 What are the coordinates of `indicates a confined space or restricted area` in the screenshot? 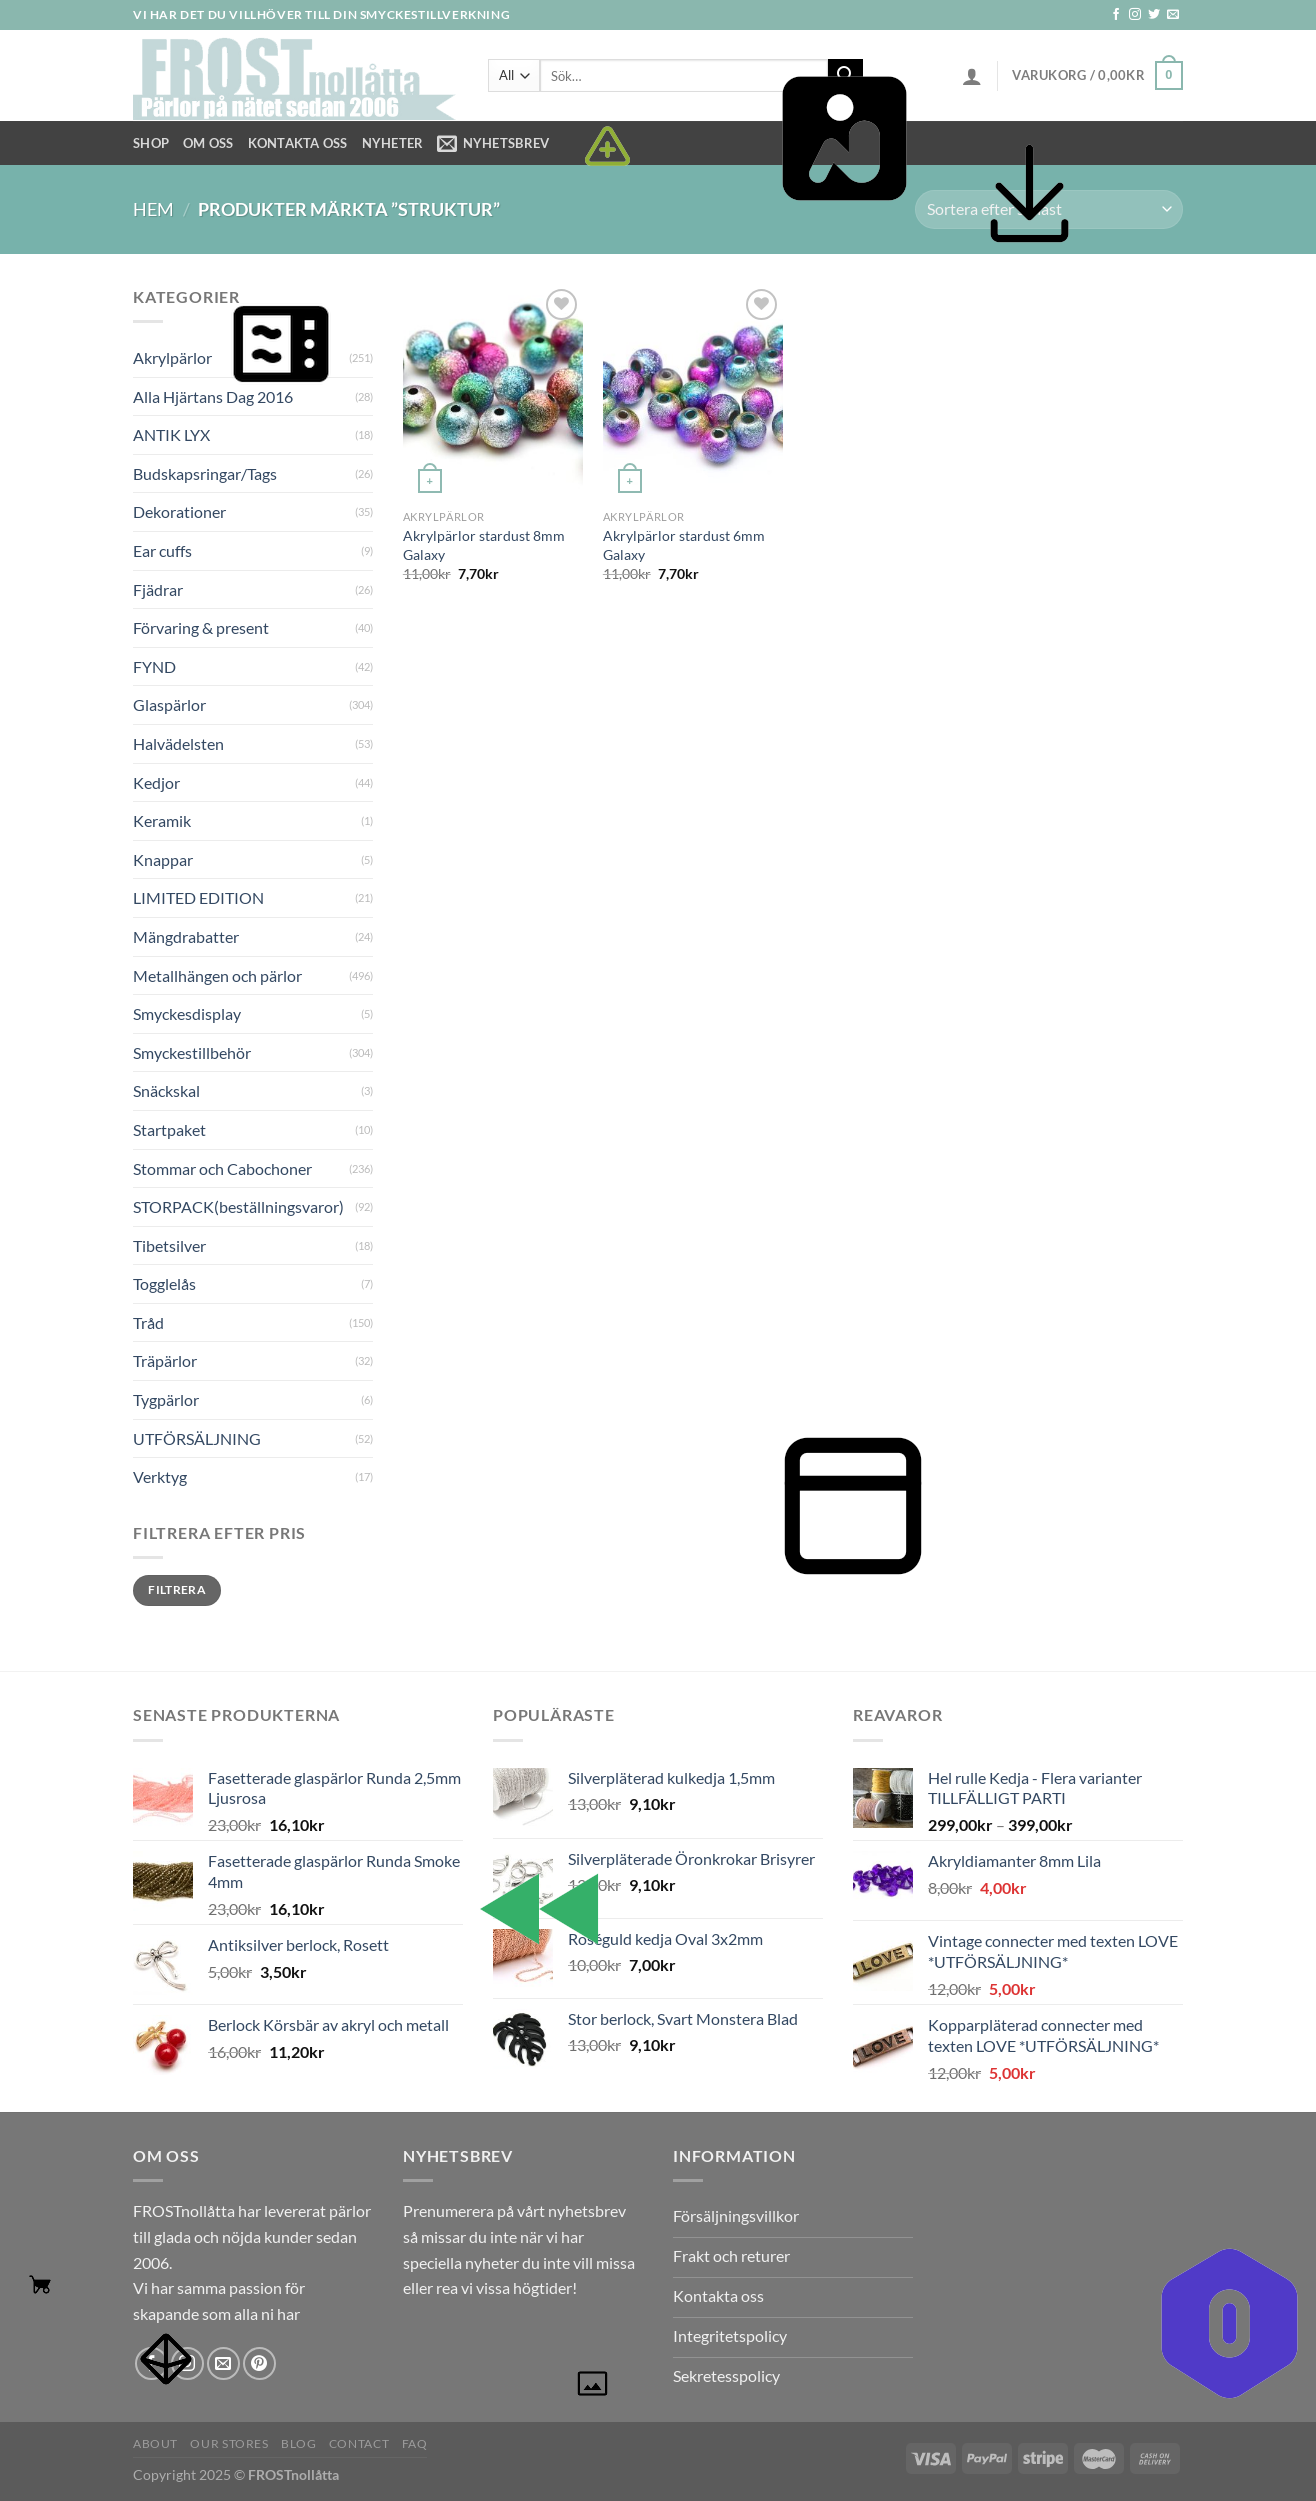 It's located at (844, 138).